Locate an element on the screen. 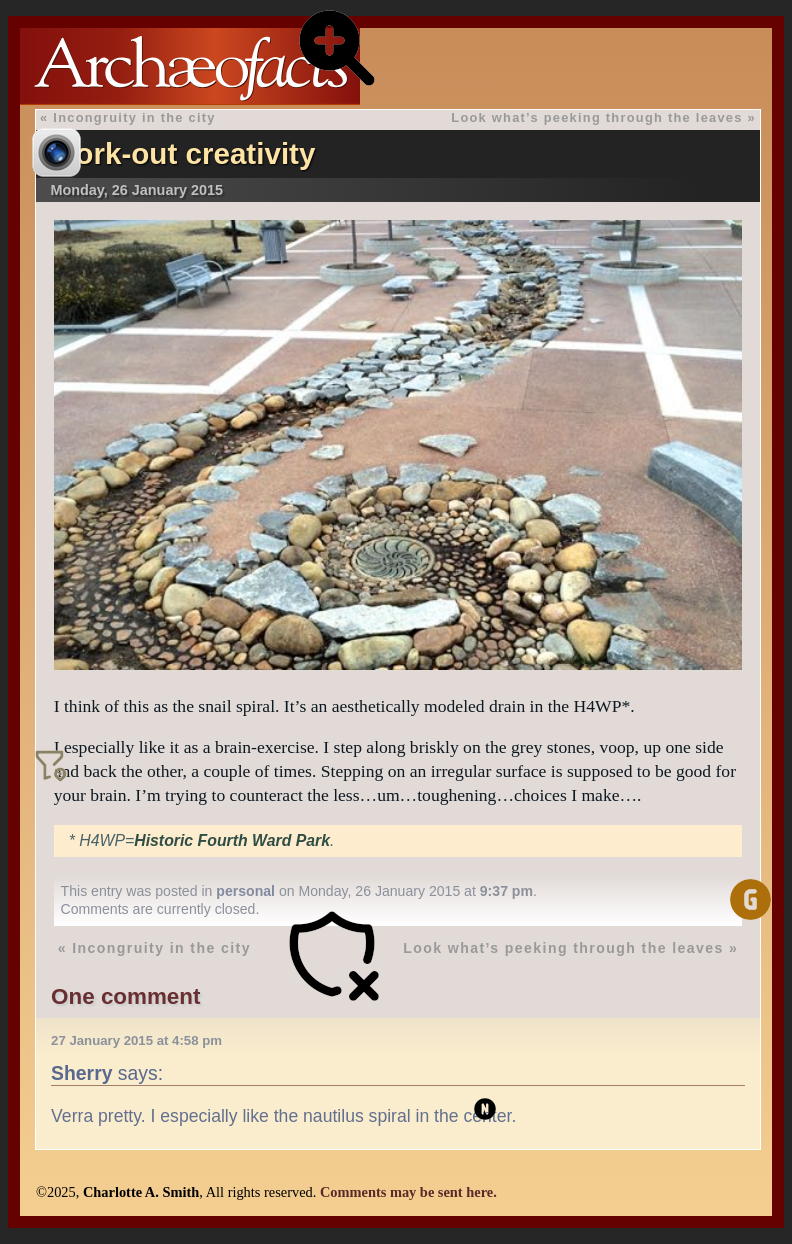 The height and width of the screenshot is (1244, 792). google account or service indicator is located at coordinates (750, 899).